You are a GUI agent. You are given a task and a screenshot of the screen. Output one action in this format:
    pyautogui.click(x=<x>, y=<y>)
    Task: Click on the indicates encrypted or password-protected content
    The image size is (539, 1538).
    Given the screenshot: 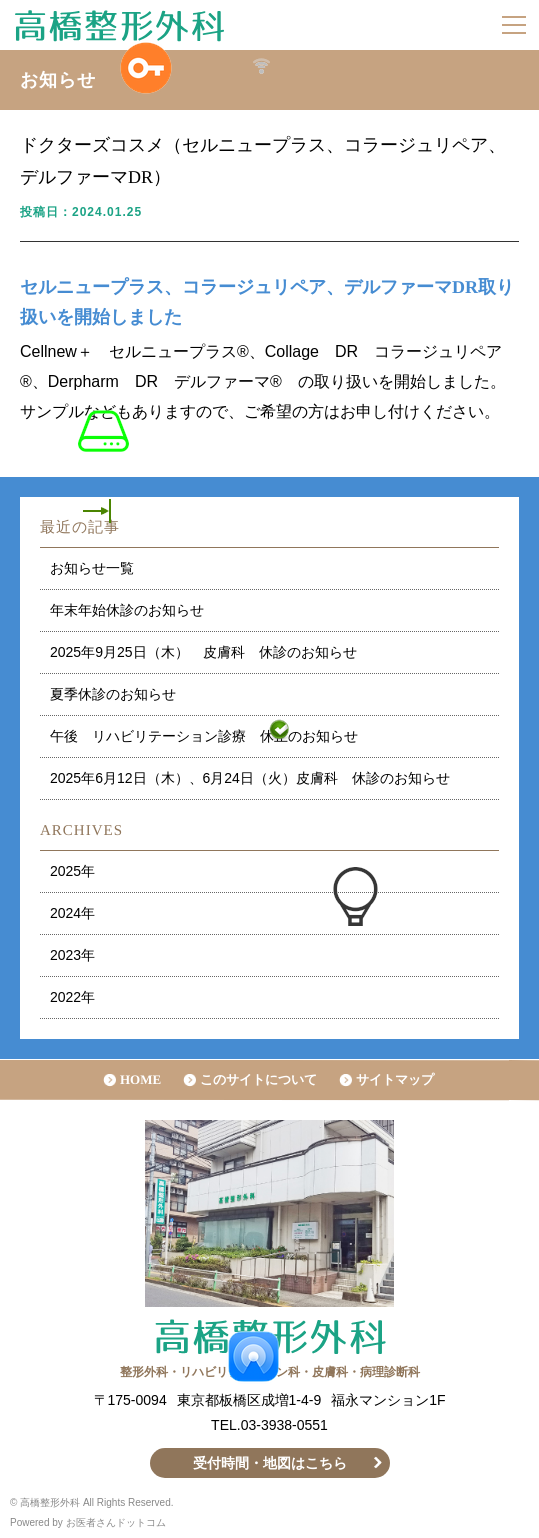 What is the action you would take?
    pyautogui.click(x=146, y=68)
    